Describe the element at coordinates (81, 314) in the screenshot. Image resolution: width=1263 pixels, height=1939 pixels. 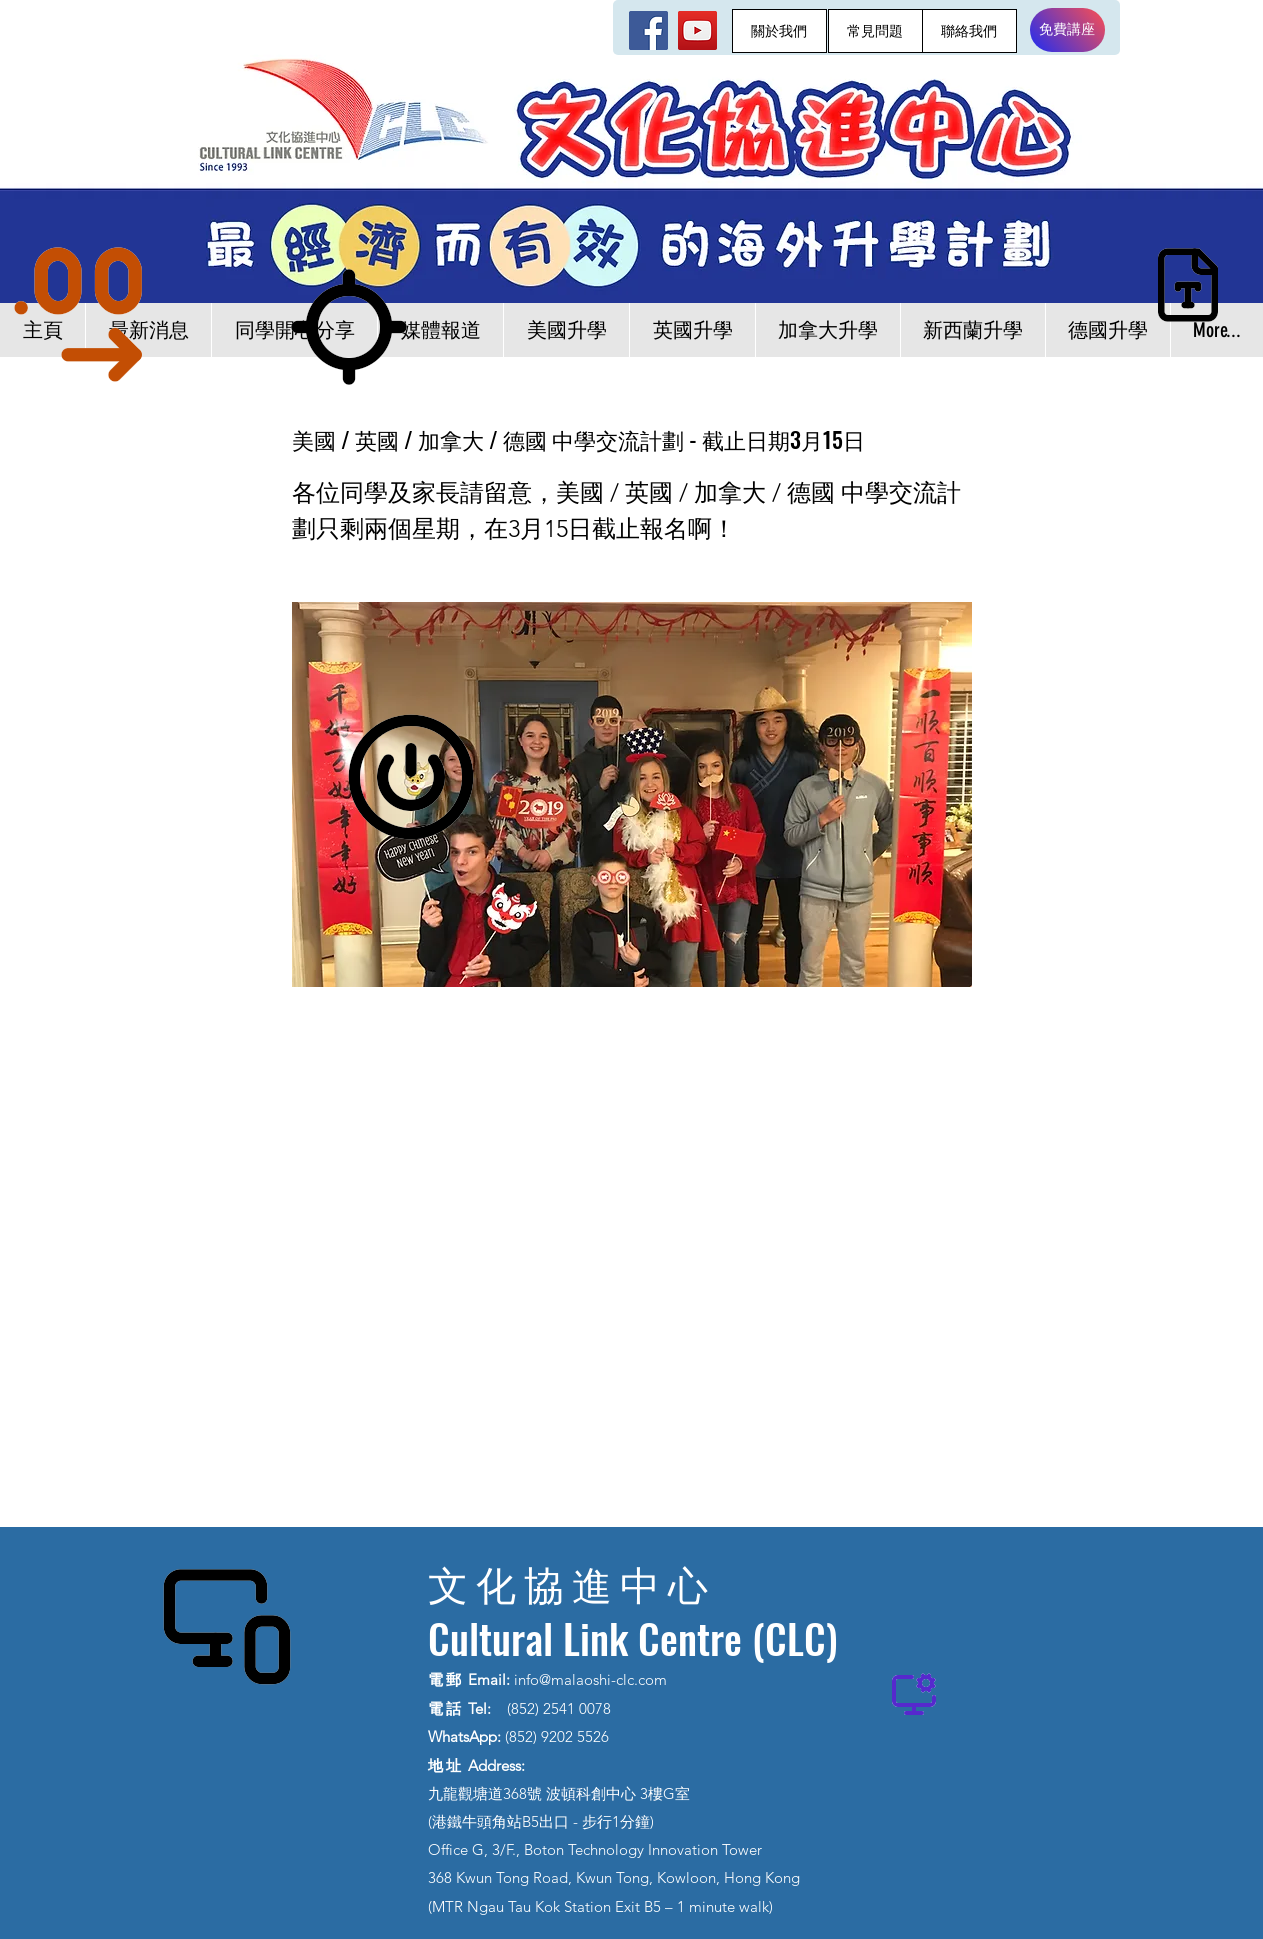
I see `move decimal places to the right` at that location.